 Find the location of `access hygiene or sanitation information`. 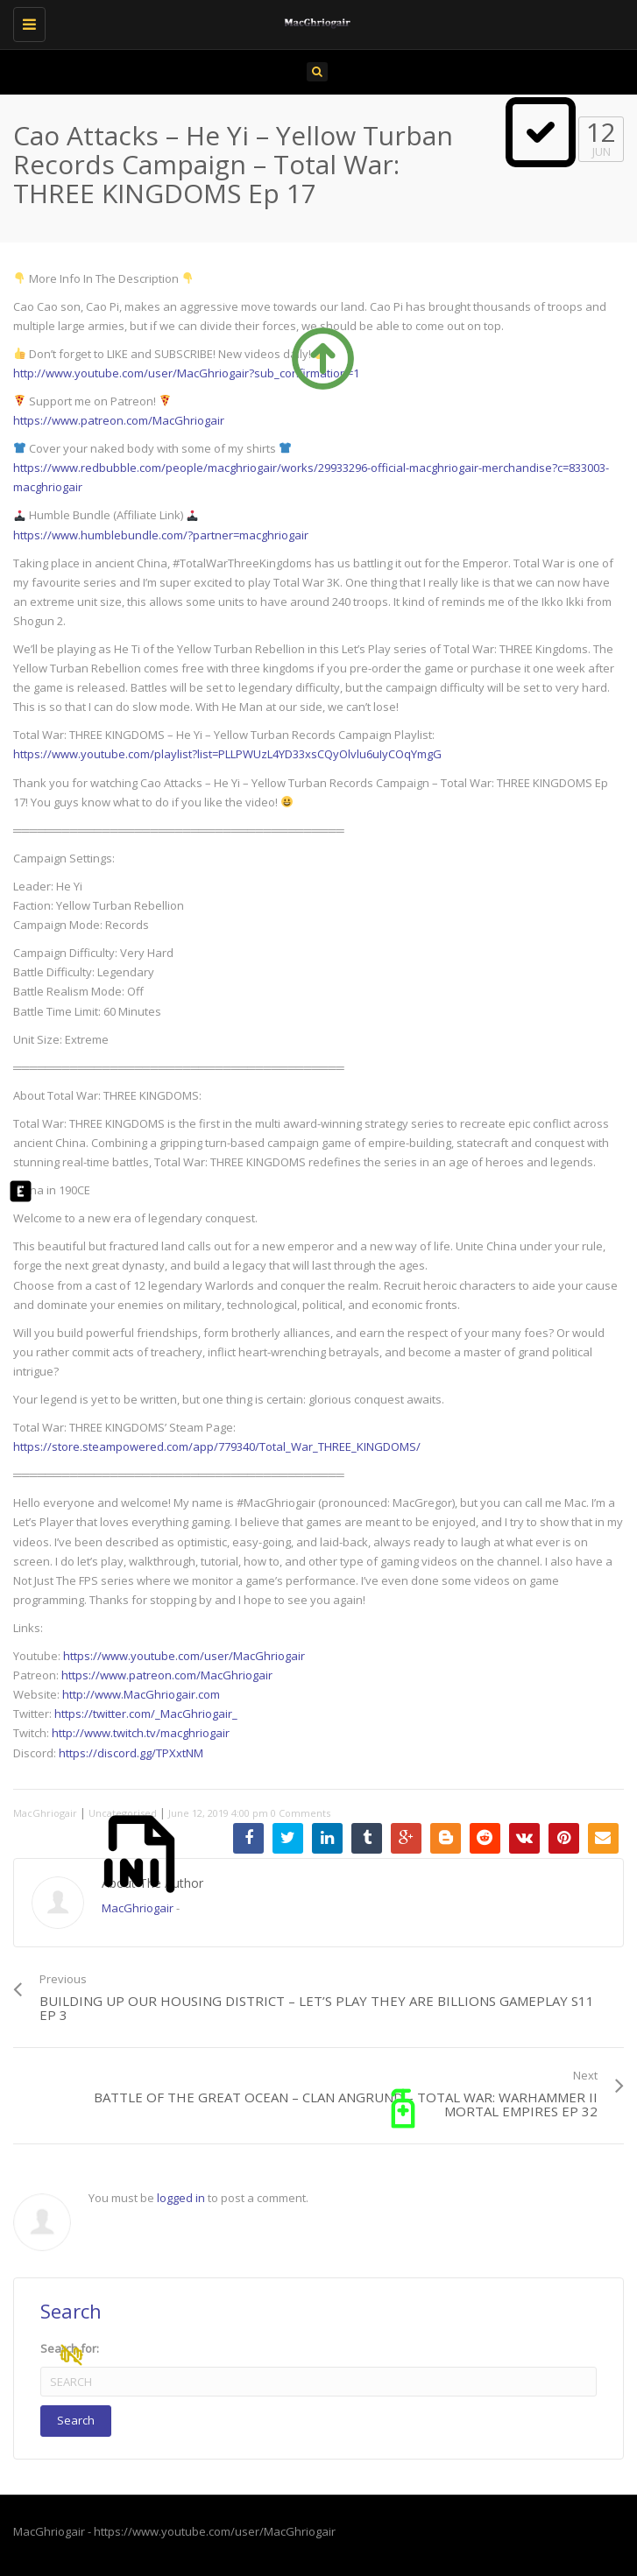

access hygiene or sanitation information is located at coordinates (403, 2108).